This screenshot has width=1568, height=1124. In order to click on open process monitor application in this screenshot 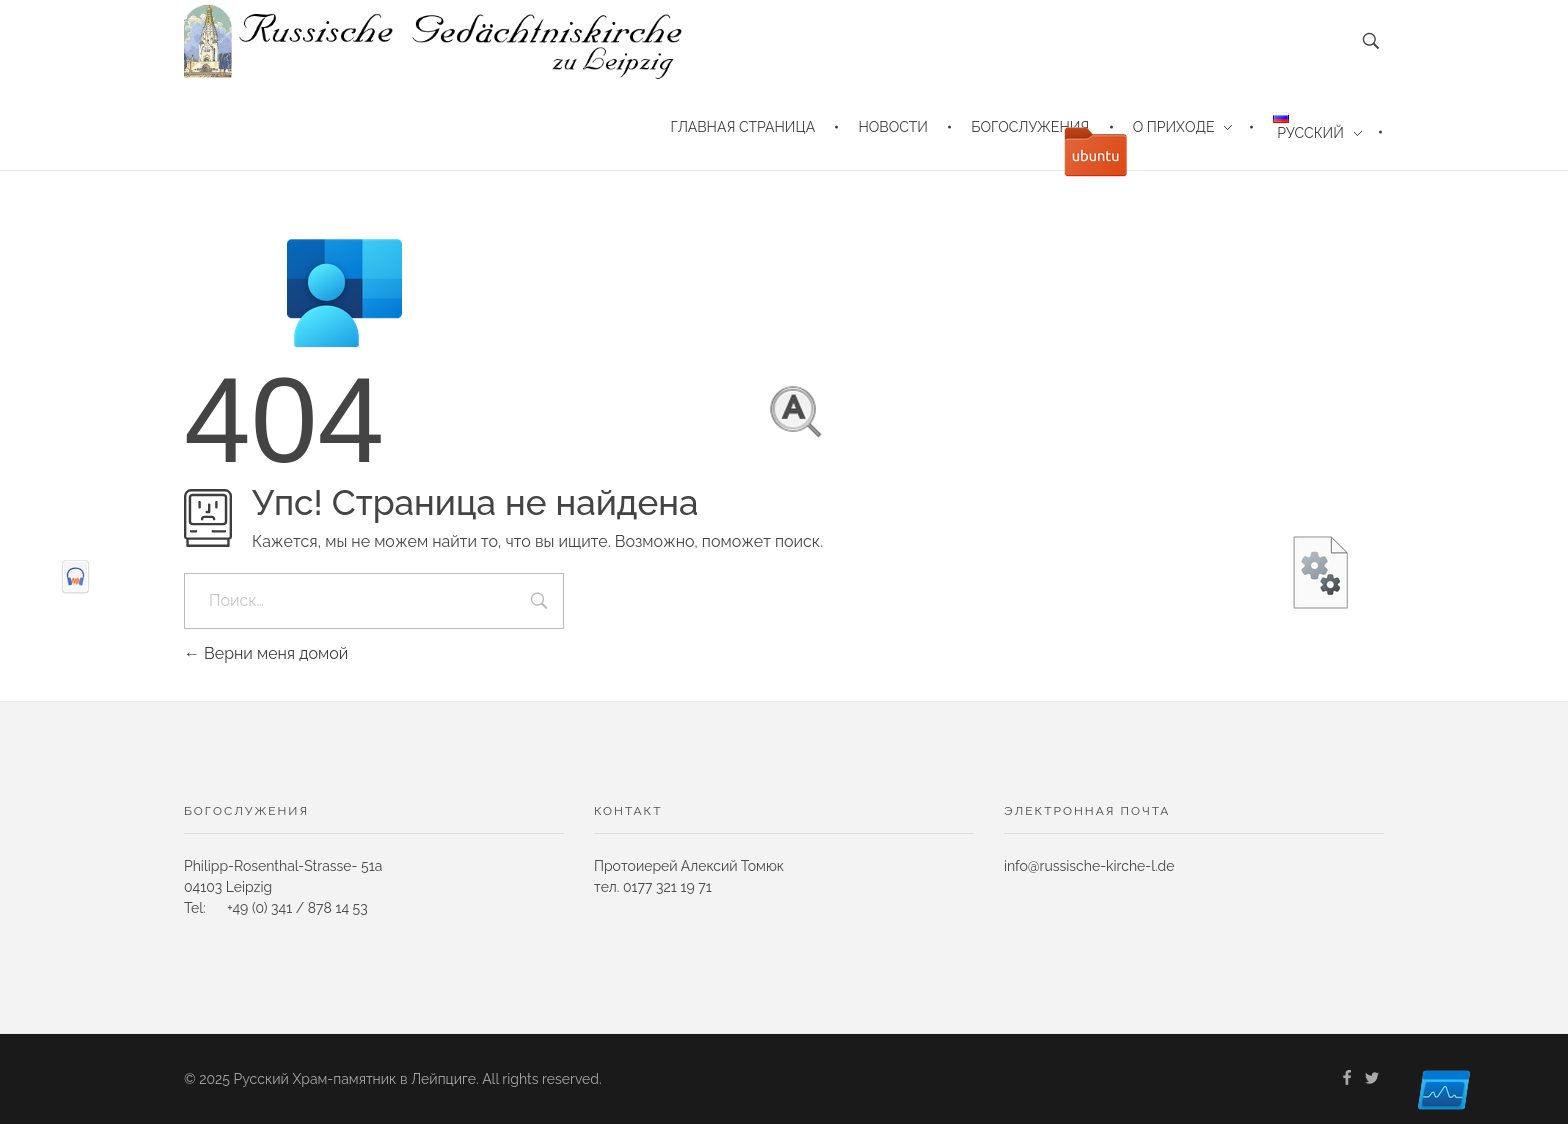, I will do `click(1444, 1090)`.